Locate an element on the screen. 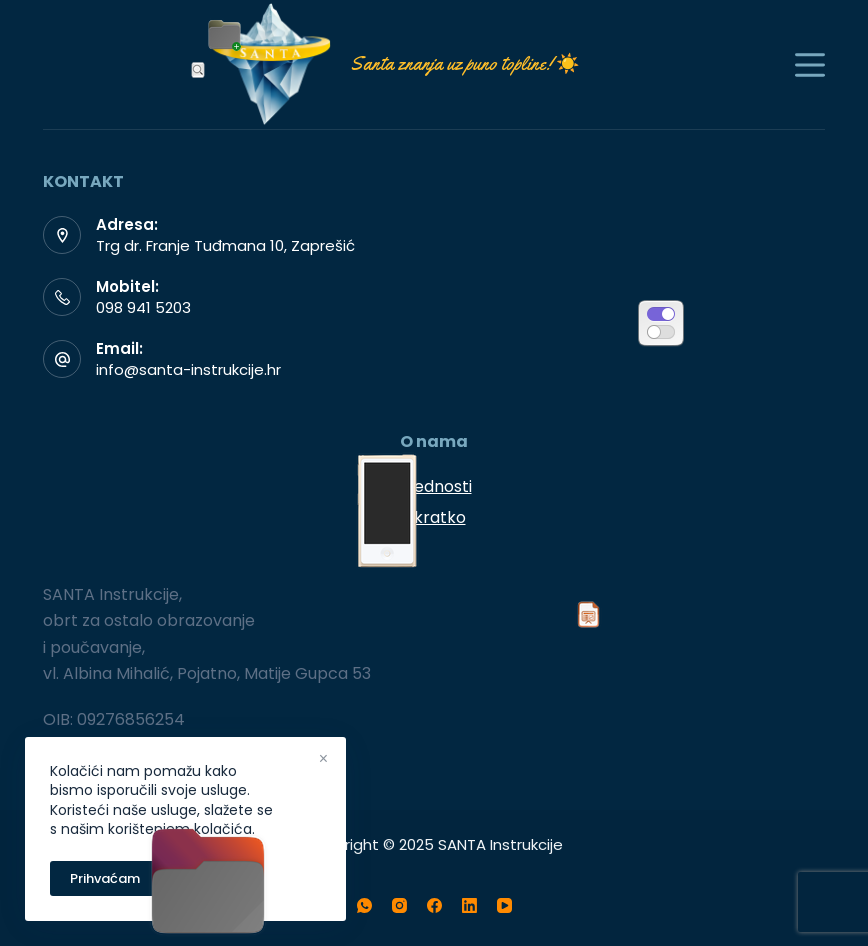  libreoffice impress presentation file is located at coordinates (588, 614).